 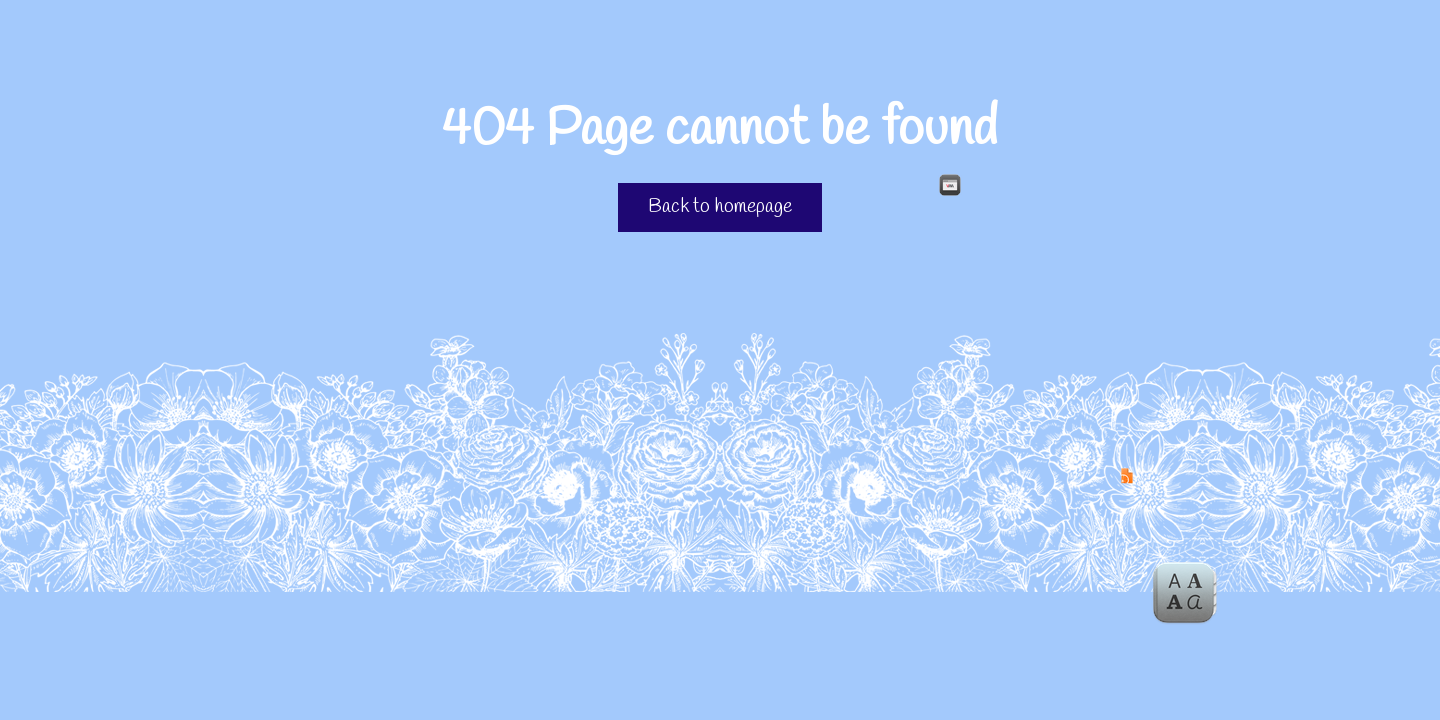 What do you see at coordinates (950, 185) in the screenshot?
I see `open virtual machine preferences` at bounding box center [950, 185].